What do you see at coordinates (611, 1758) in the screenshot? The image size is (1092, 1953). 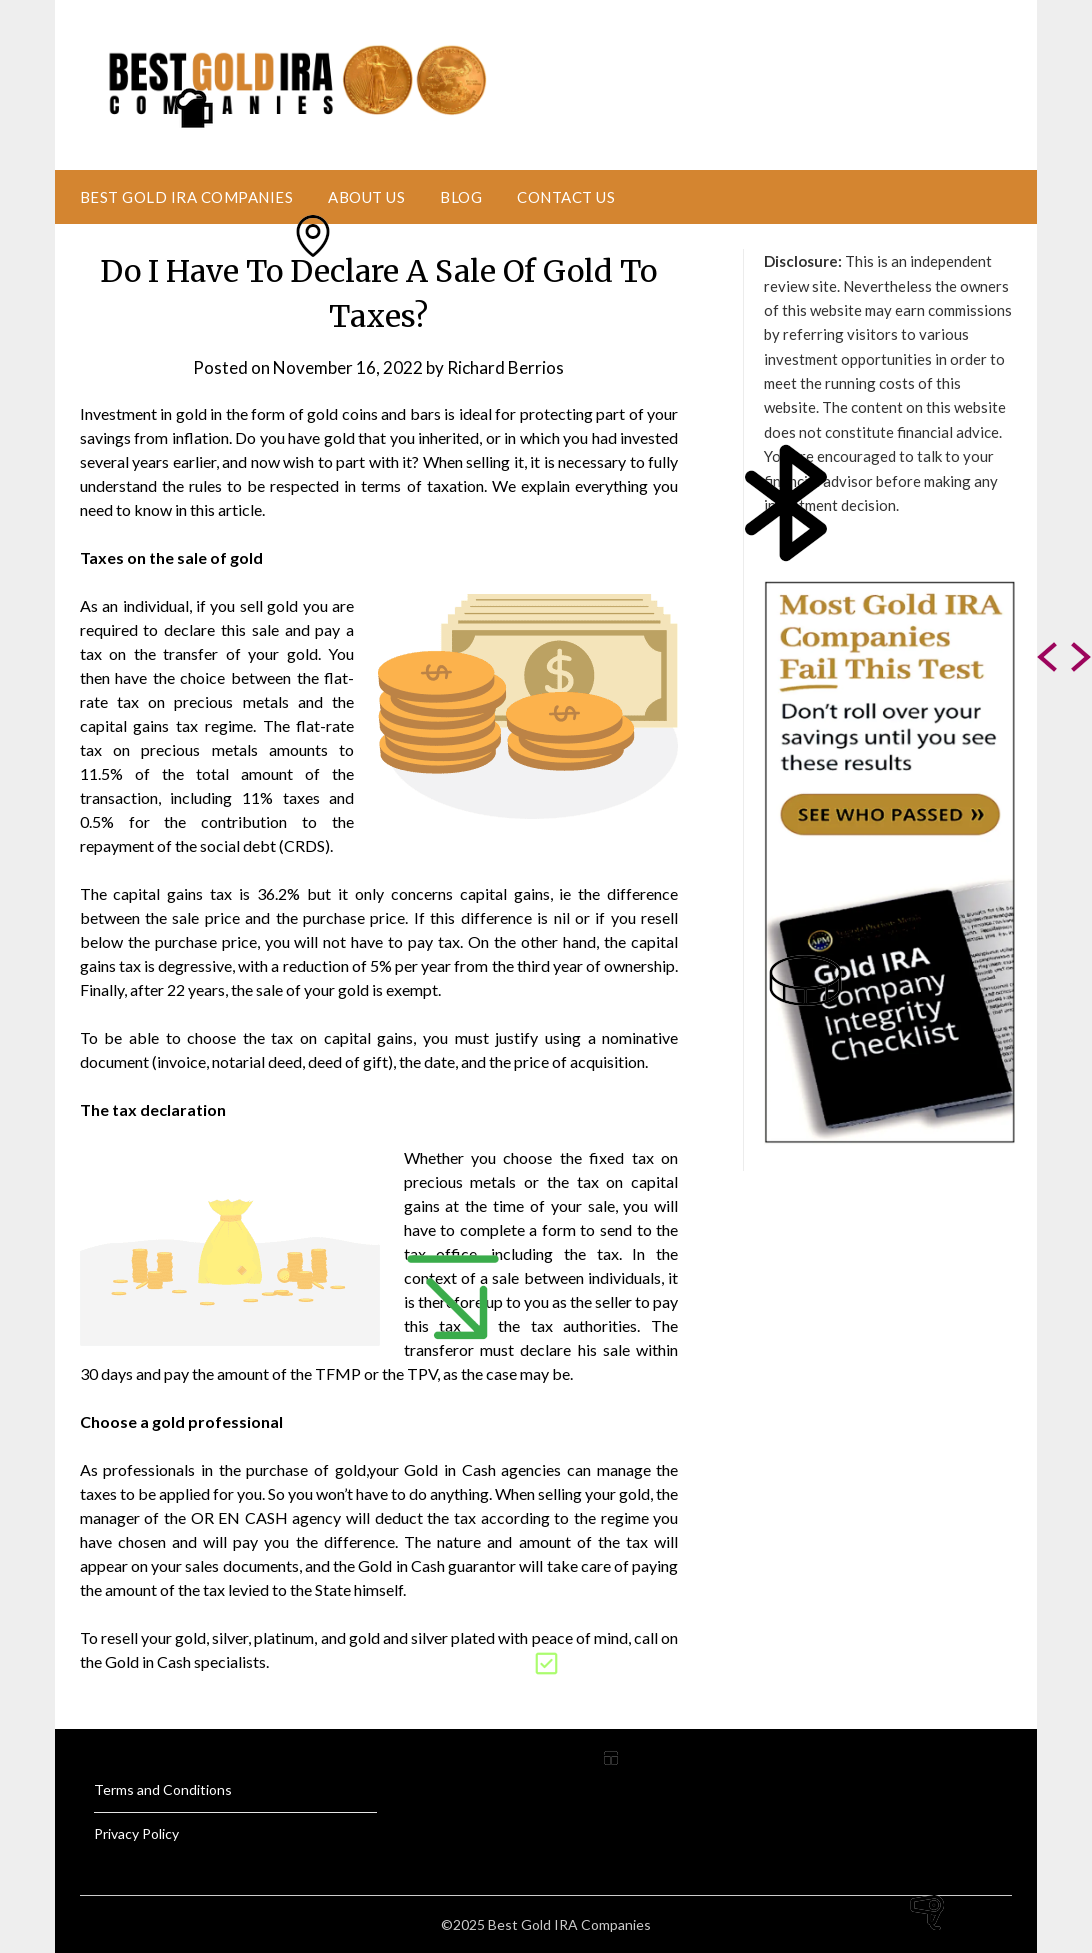 I see `change page layout or view` at bounding box center [611, 1758].